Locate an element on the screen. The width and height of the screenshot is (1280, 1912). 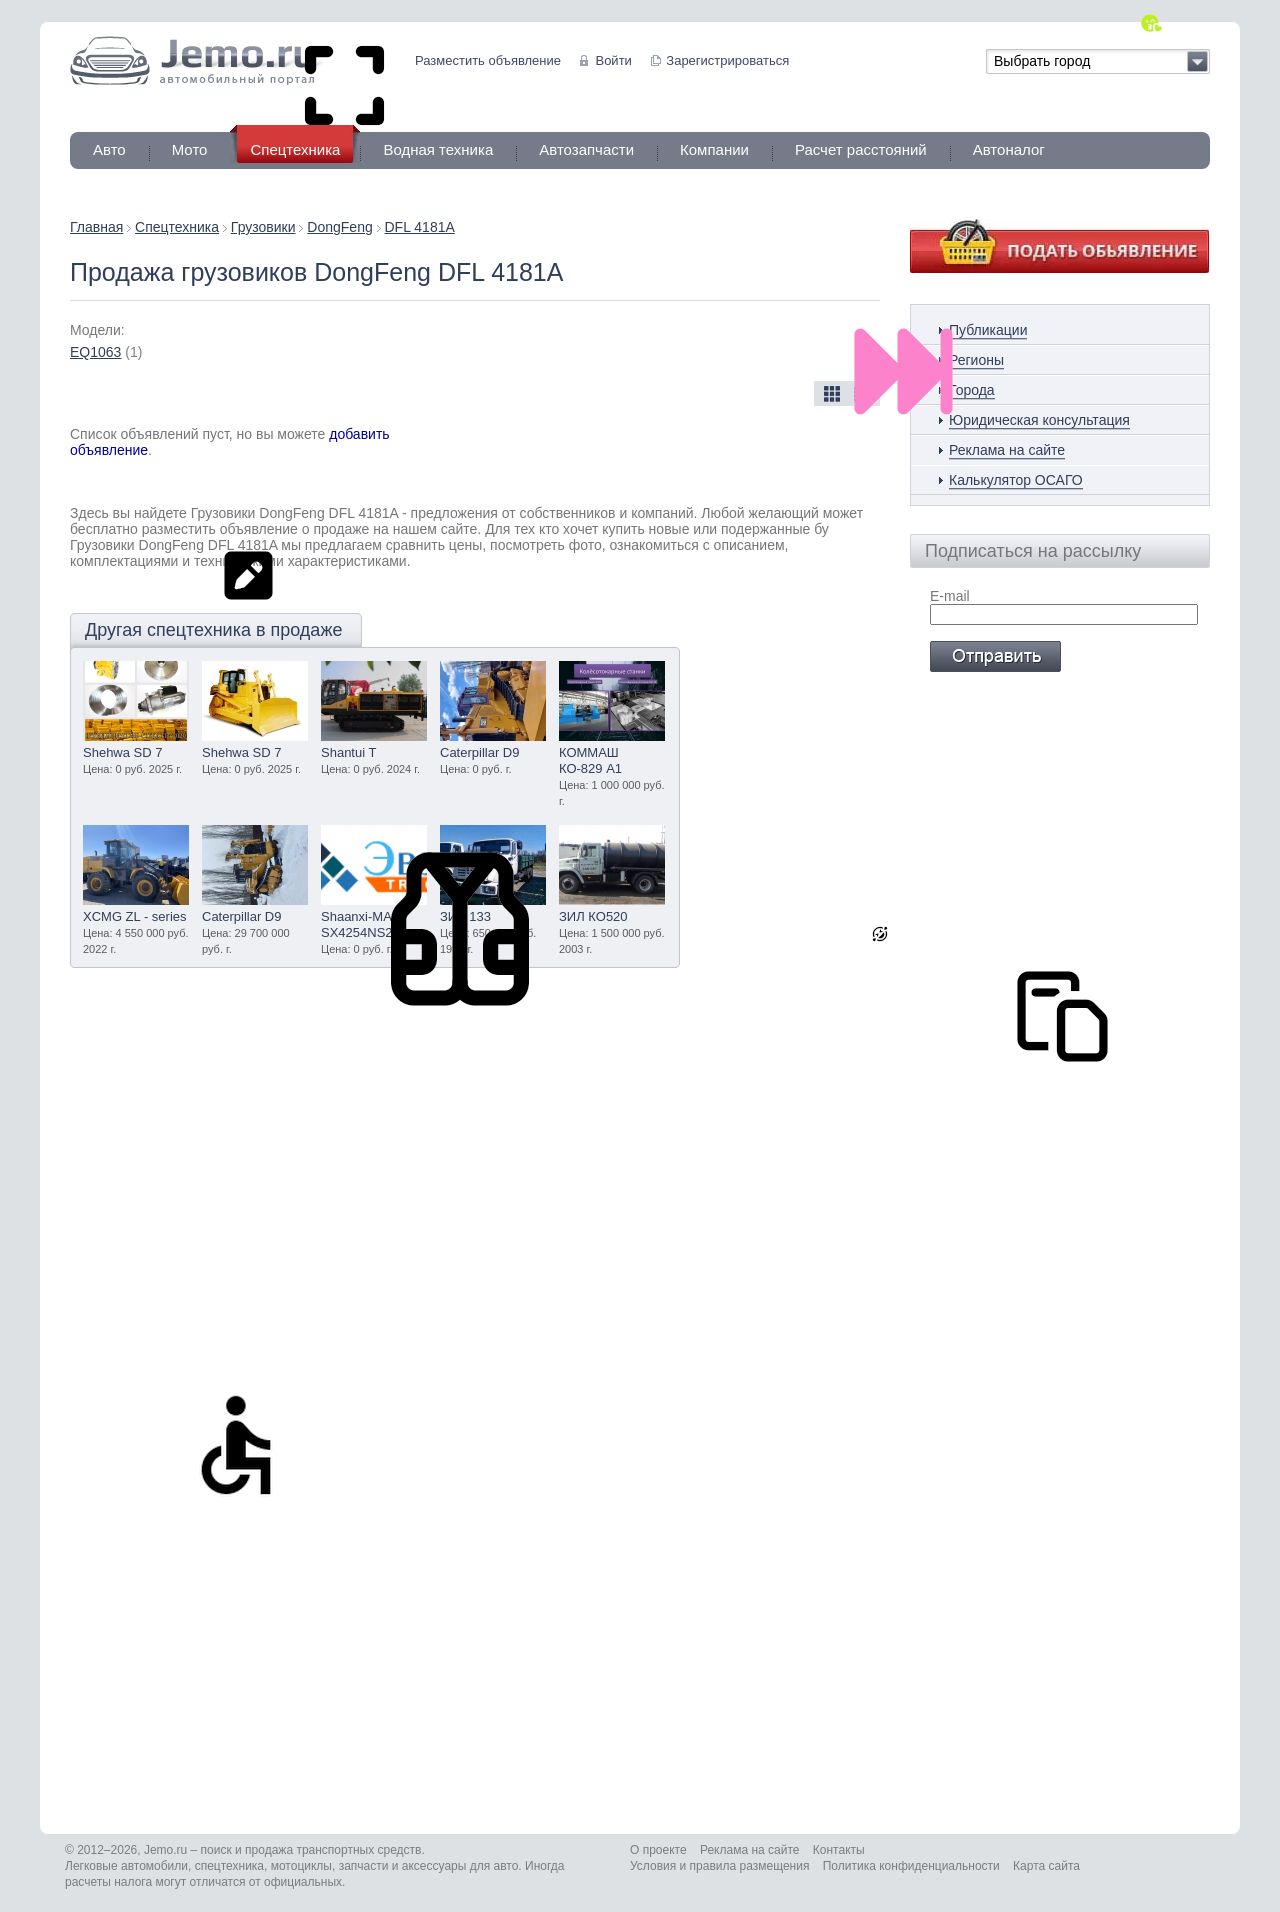
send a kiss or flirty reaction is located at coordinates (1151, 23).